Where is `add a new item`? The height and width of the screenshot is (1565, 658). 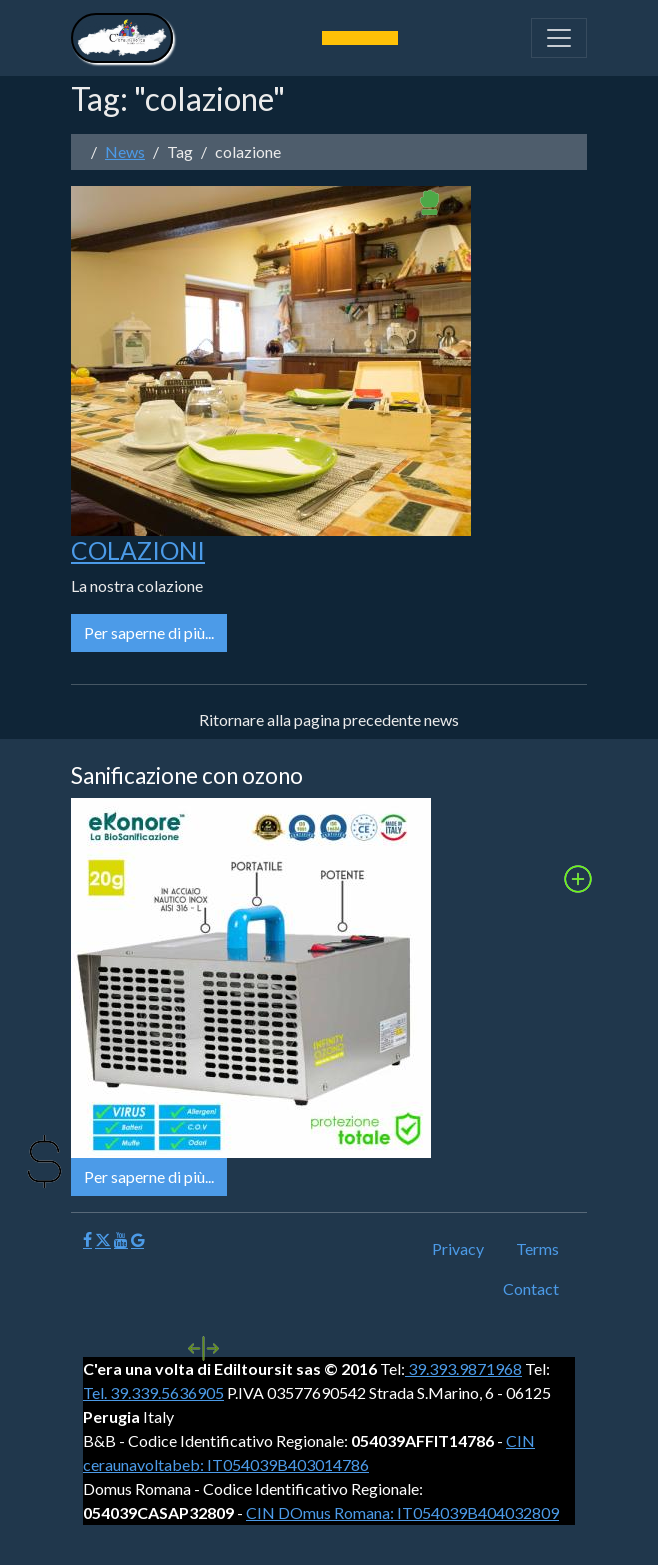
add a new item is located at coordinates (578, 879).